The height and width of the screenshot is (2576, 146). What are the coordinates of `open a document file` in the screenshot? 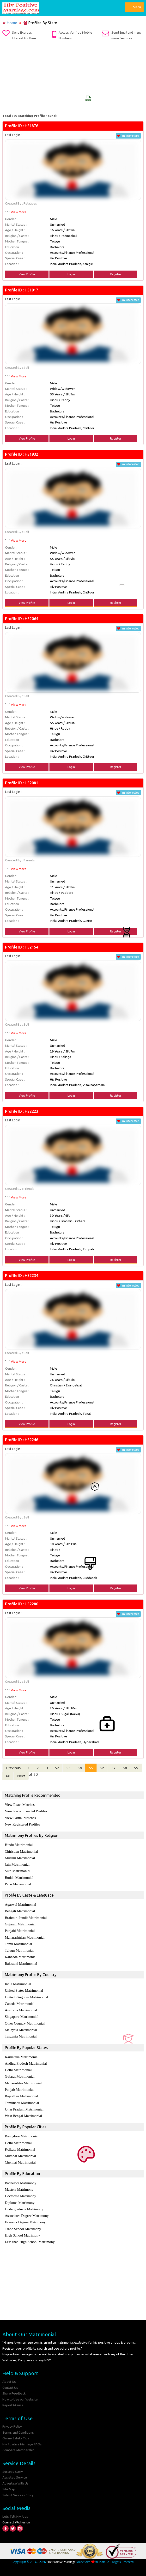 It's located at (88, 98).